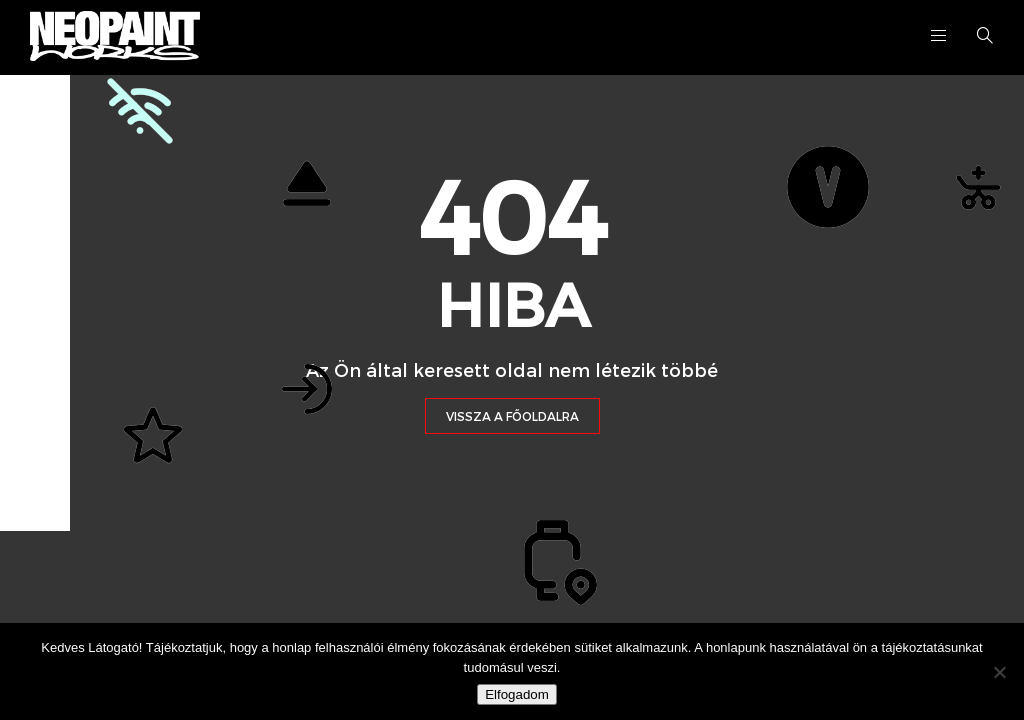  I want to click on access emergency medical bed availability, so click(978, 187).